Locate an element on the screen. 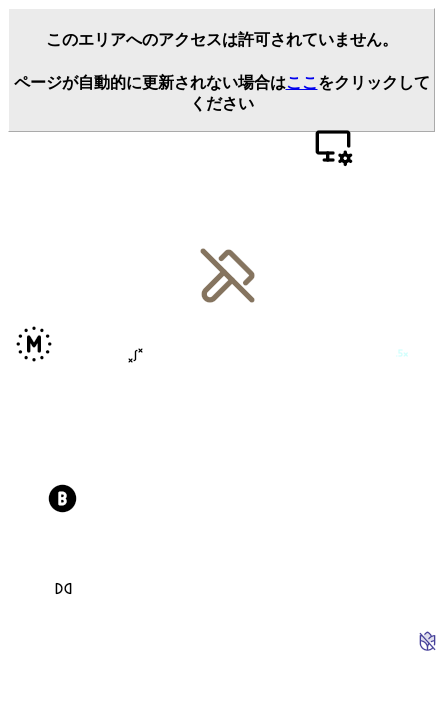  indicates build or construction tools are unavailable is located at coordinates (227, 275).